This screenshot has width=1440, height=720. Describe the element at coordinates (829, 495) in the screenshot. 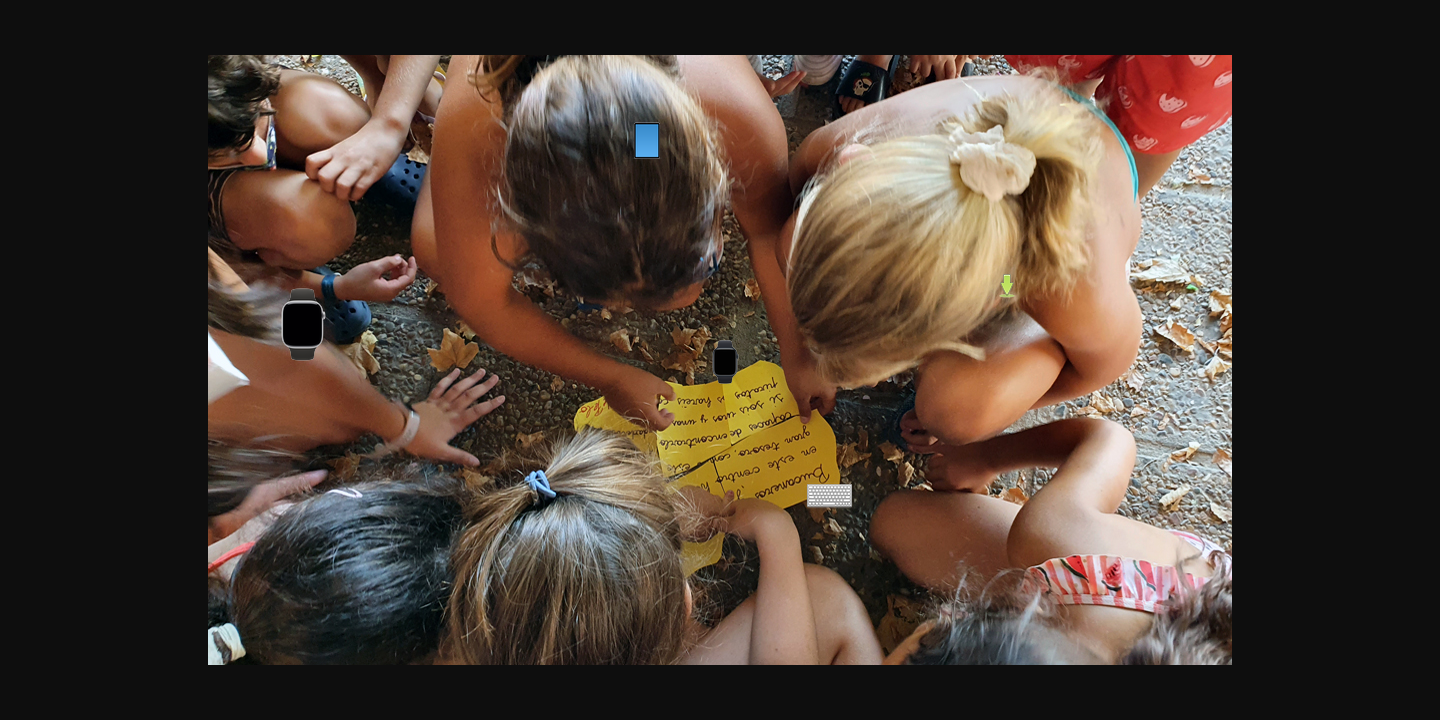

I see `indicates bluetooth keyboard connected` at that location.